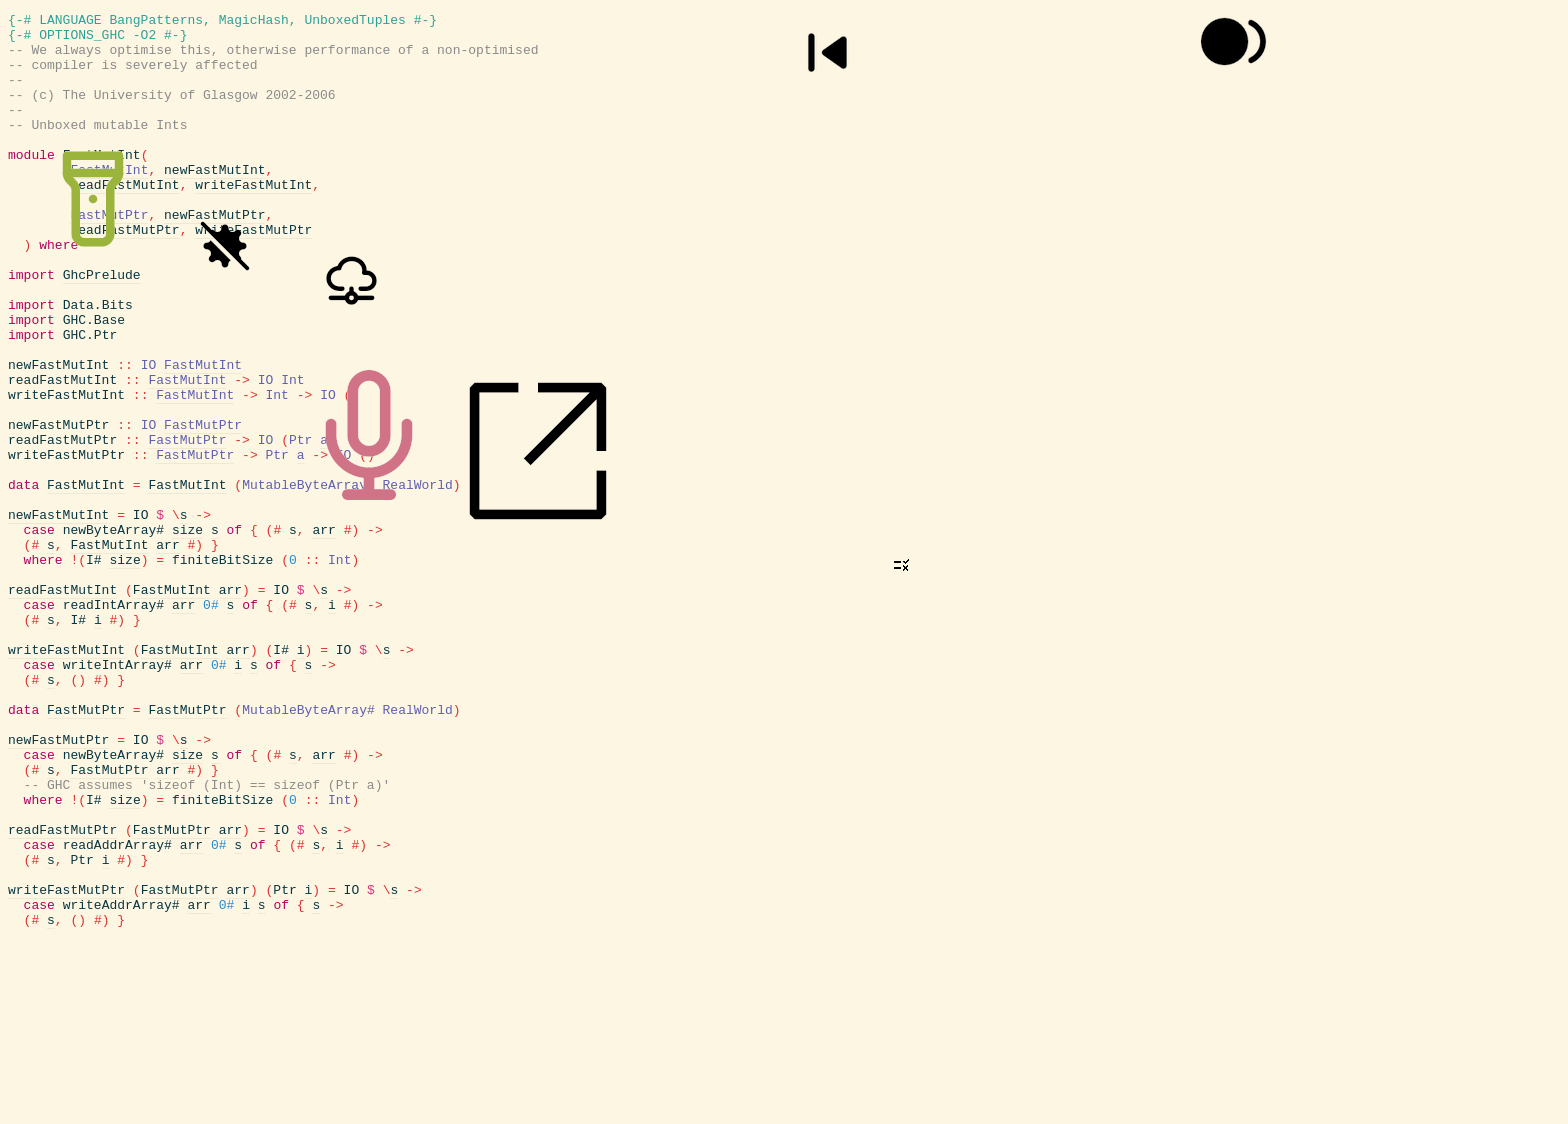 The width and height of the screenshot is (1568, 1124). I want to click on indicates virus-free or no threats detected, so click(225, 246).